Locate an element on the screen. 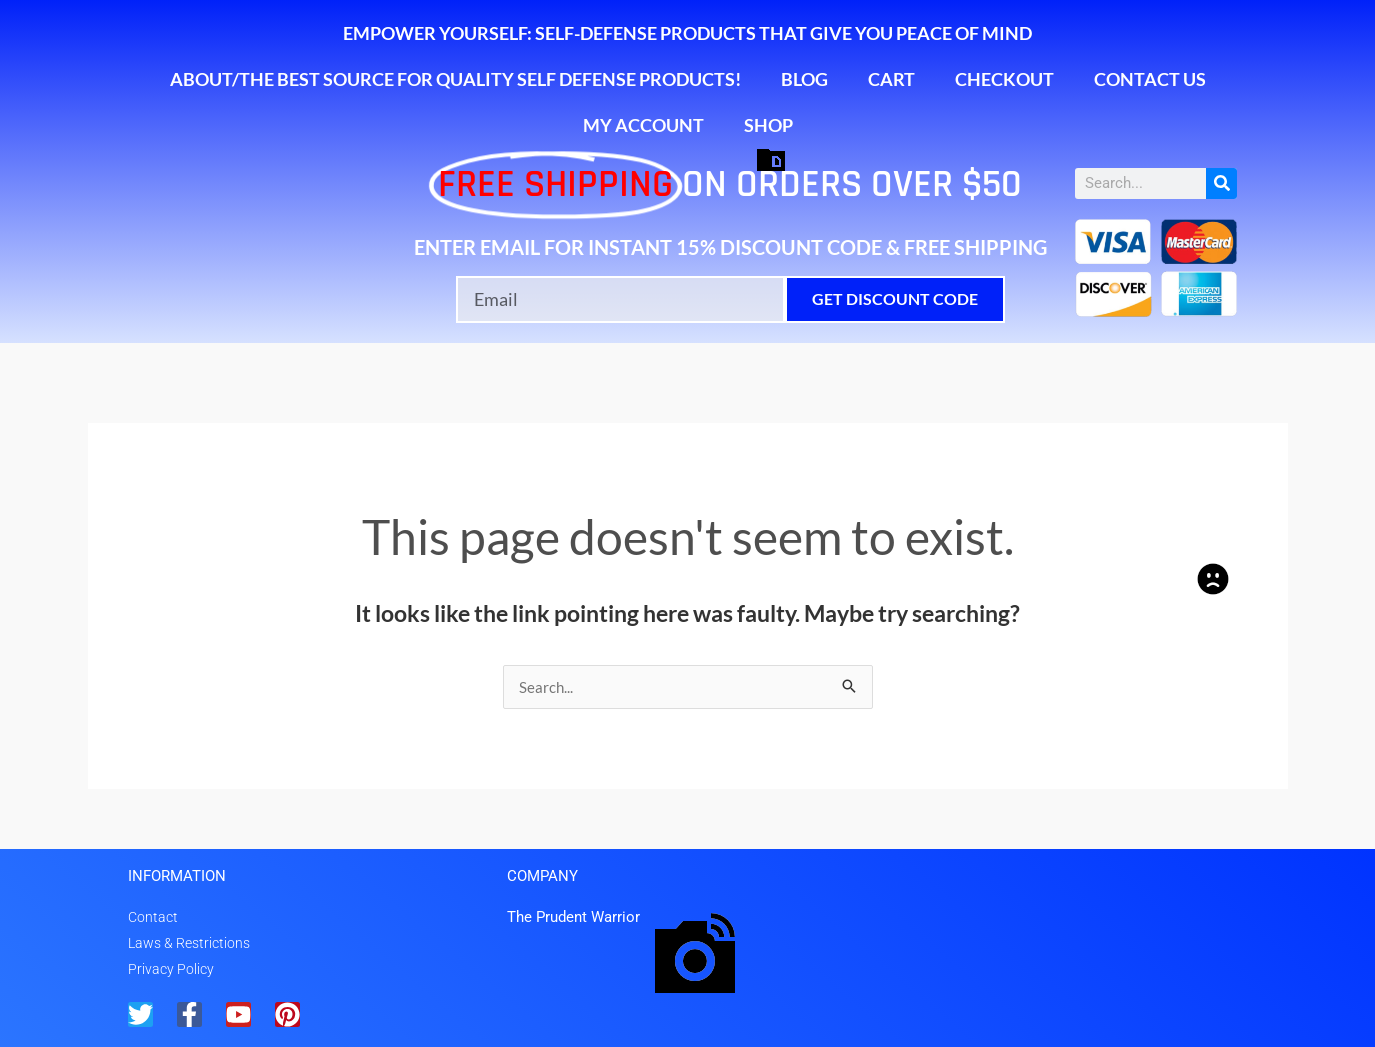  connect to a wireless or linked camera is located at coordinates (695, 953).